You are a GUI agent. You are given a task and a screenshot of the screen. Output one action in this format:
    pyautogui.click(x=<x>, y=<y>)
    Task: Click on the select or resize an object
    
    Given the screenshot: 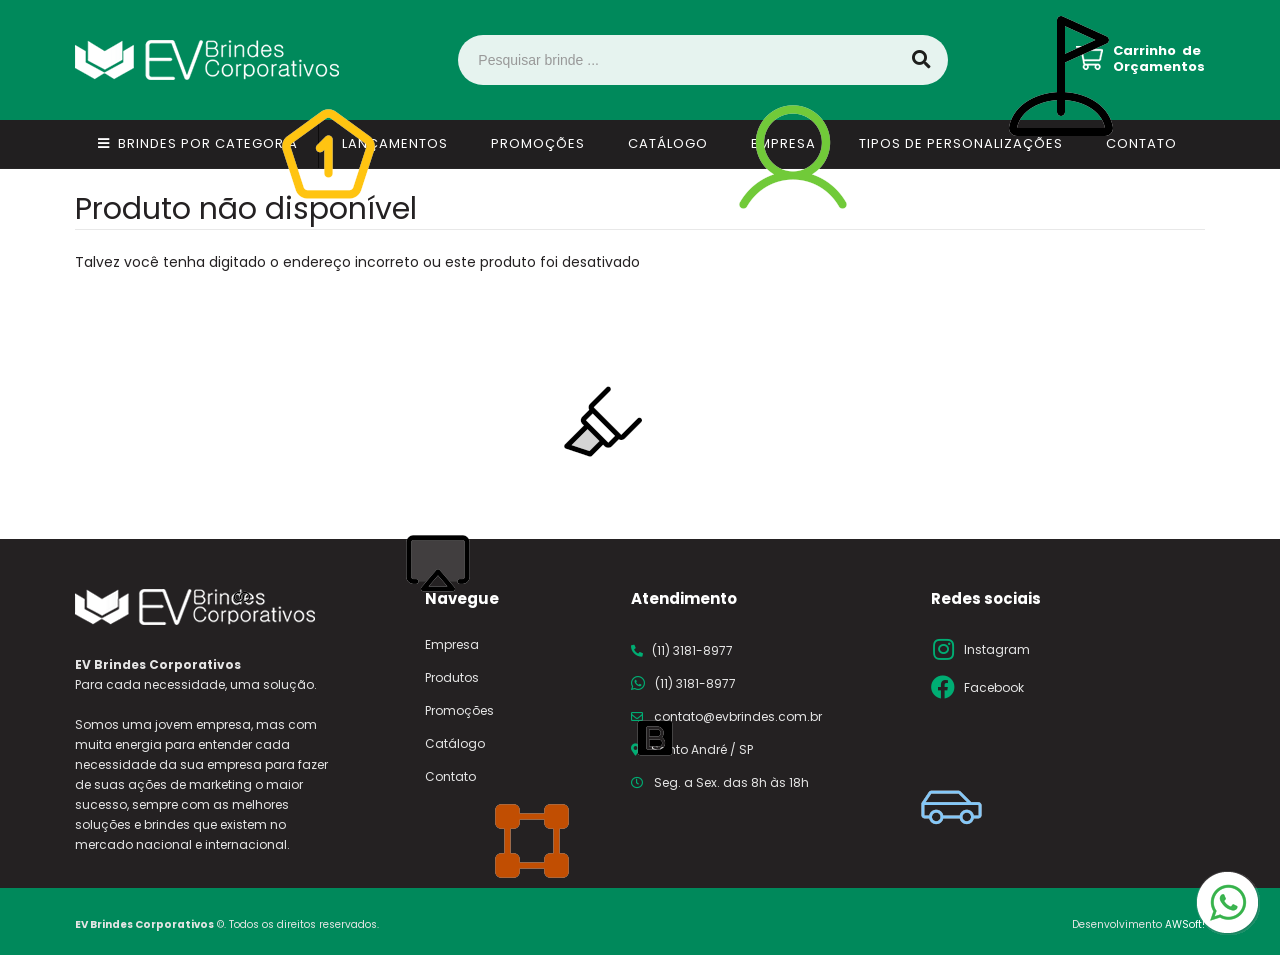 What is the action you would take?
    pyautogui.click(x=532, y=841)
    